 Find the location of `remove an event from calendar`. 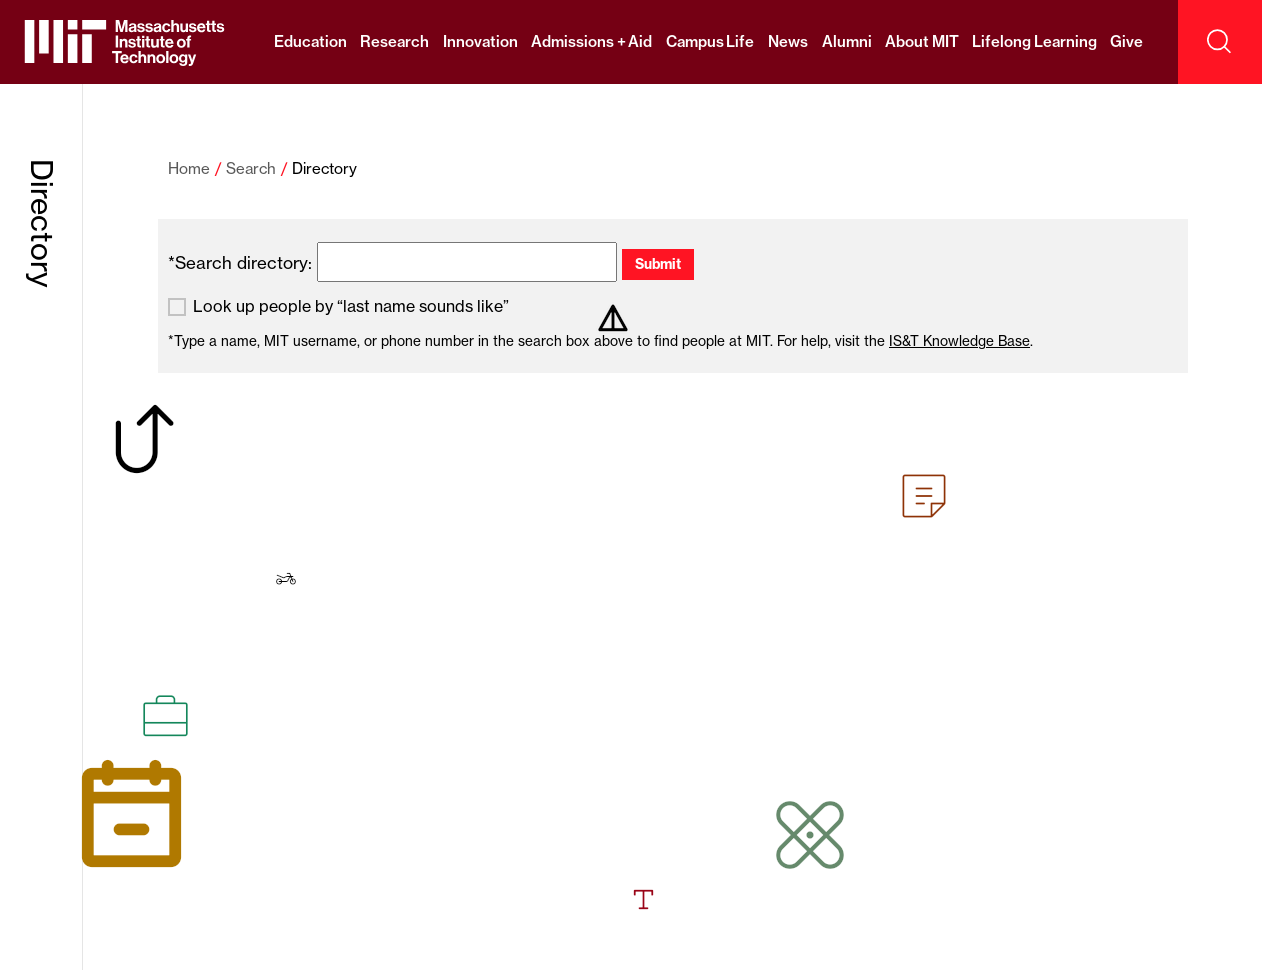

remove an event from calendar is located at coordinates (131, 817).